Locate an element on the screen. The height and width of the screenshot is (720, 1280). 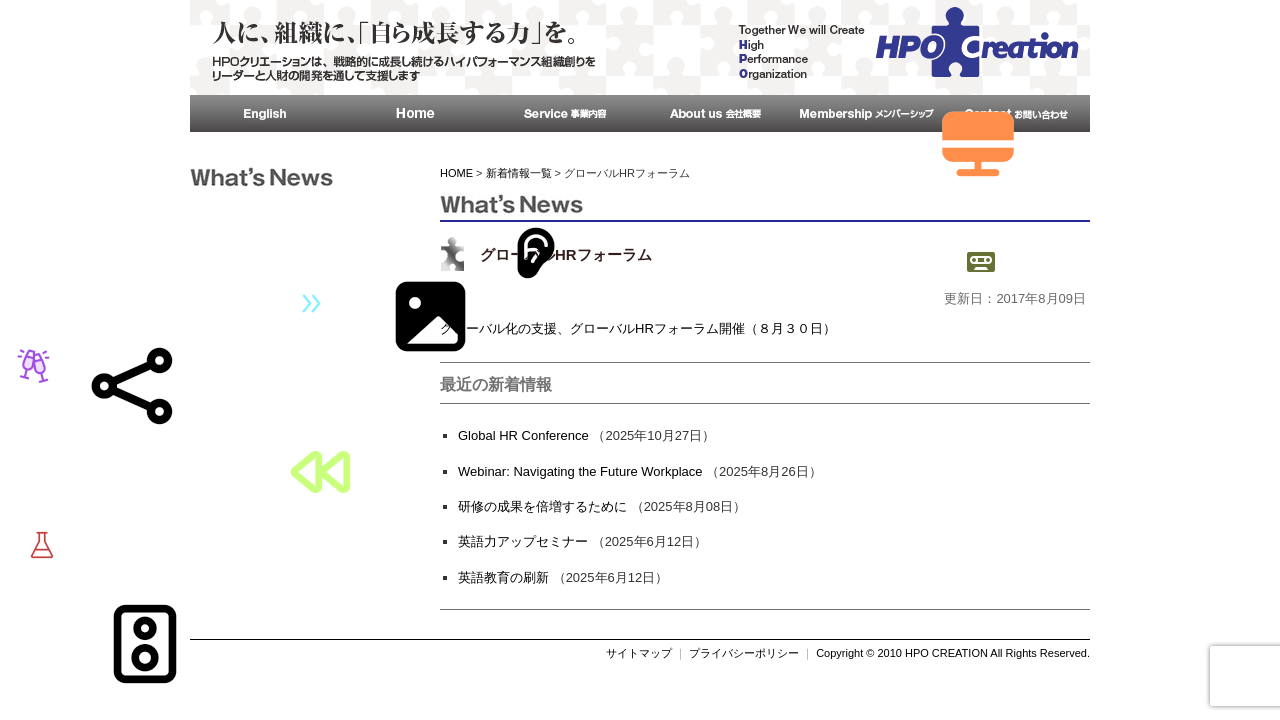
skip forward or advance quickly is located at coordinates (311, 303).